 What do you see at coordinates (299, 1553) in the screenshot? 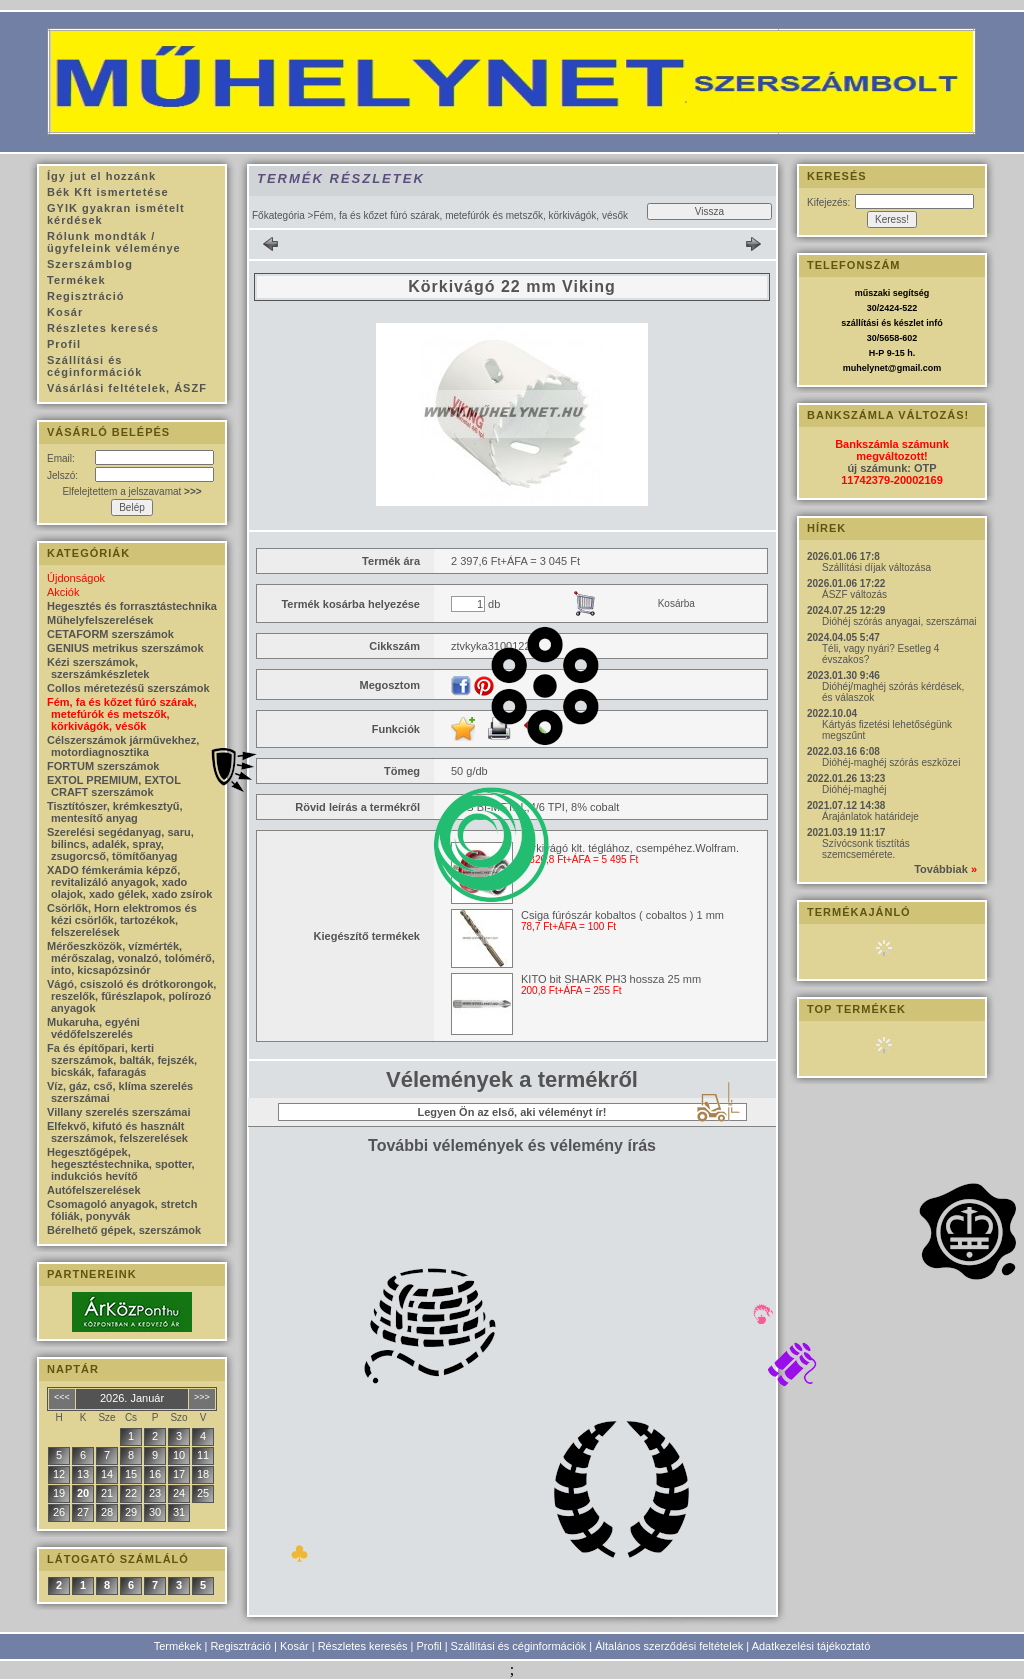
I see `select clubs suit in a card game` at bounding box center [299, 1553].